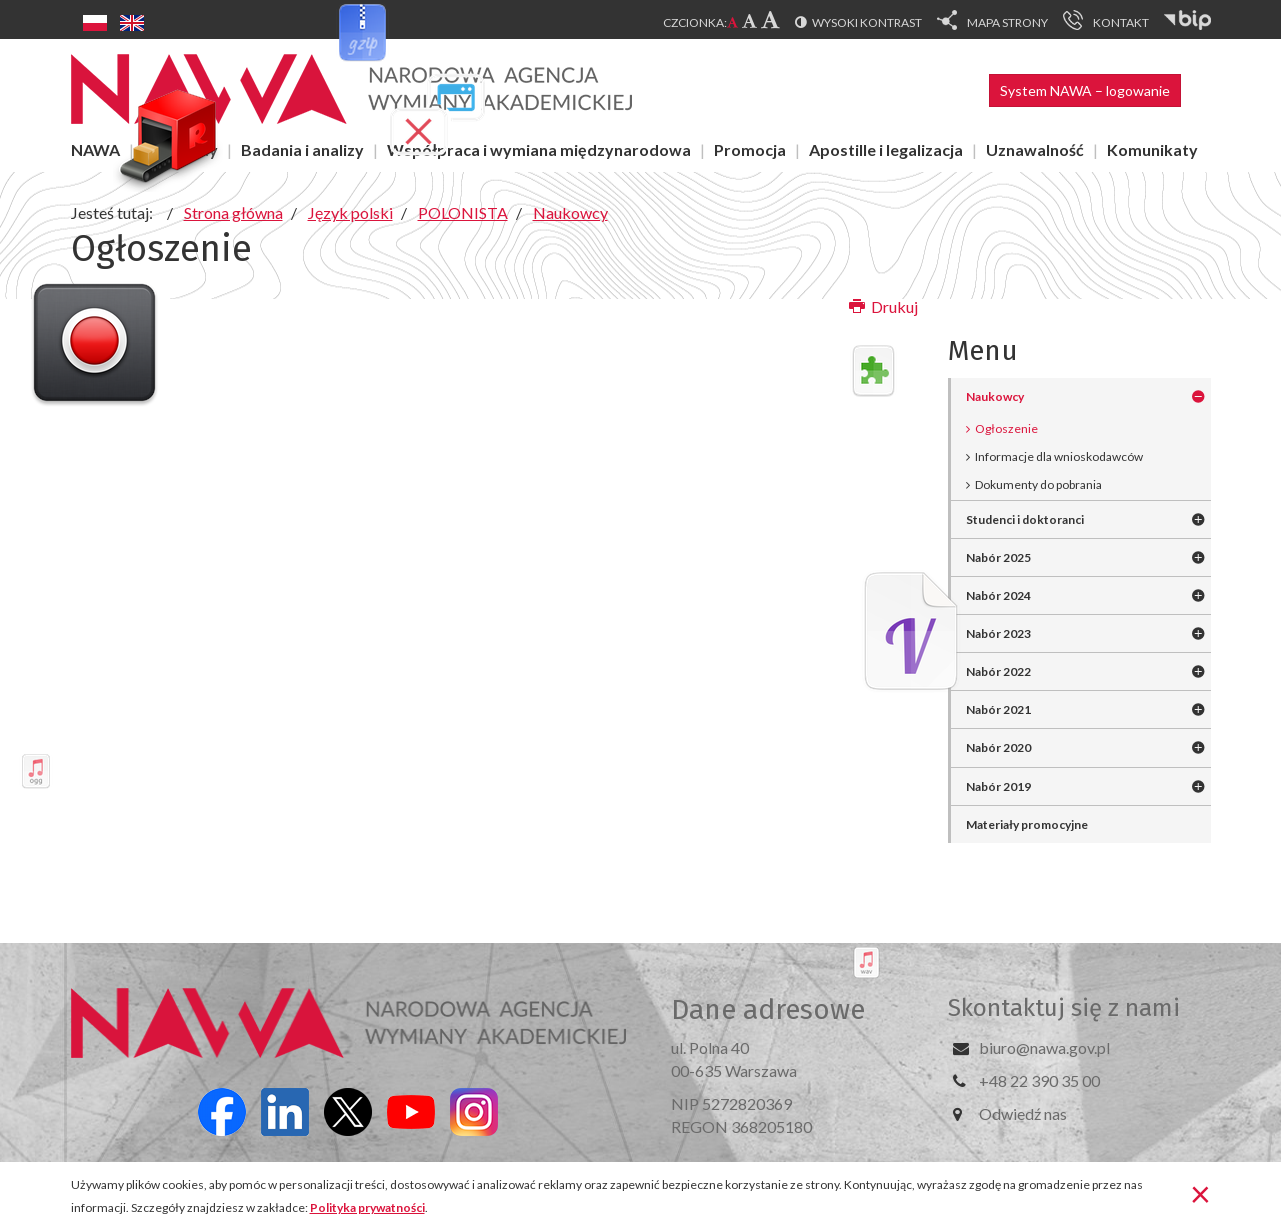  Describe the element at coordinates (36, 771) in the screenshot. I see `an ogg vorbis audio file` at that location.